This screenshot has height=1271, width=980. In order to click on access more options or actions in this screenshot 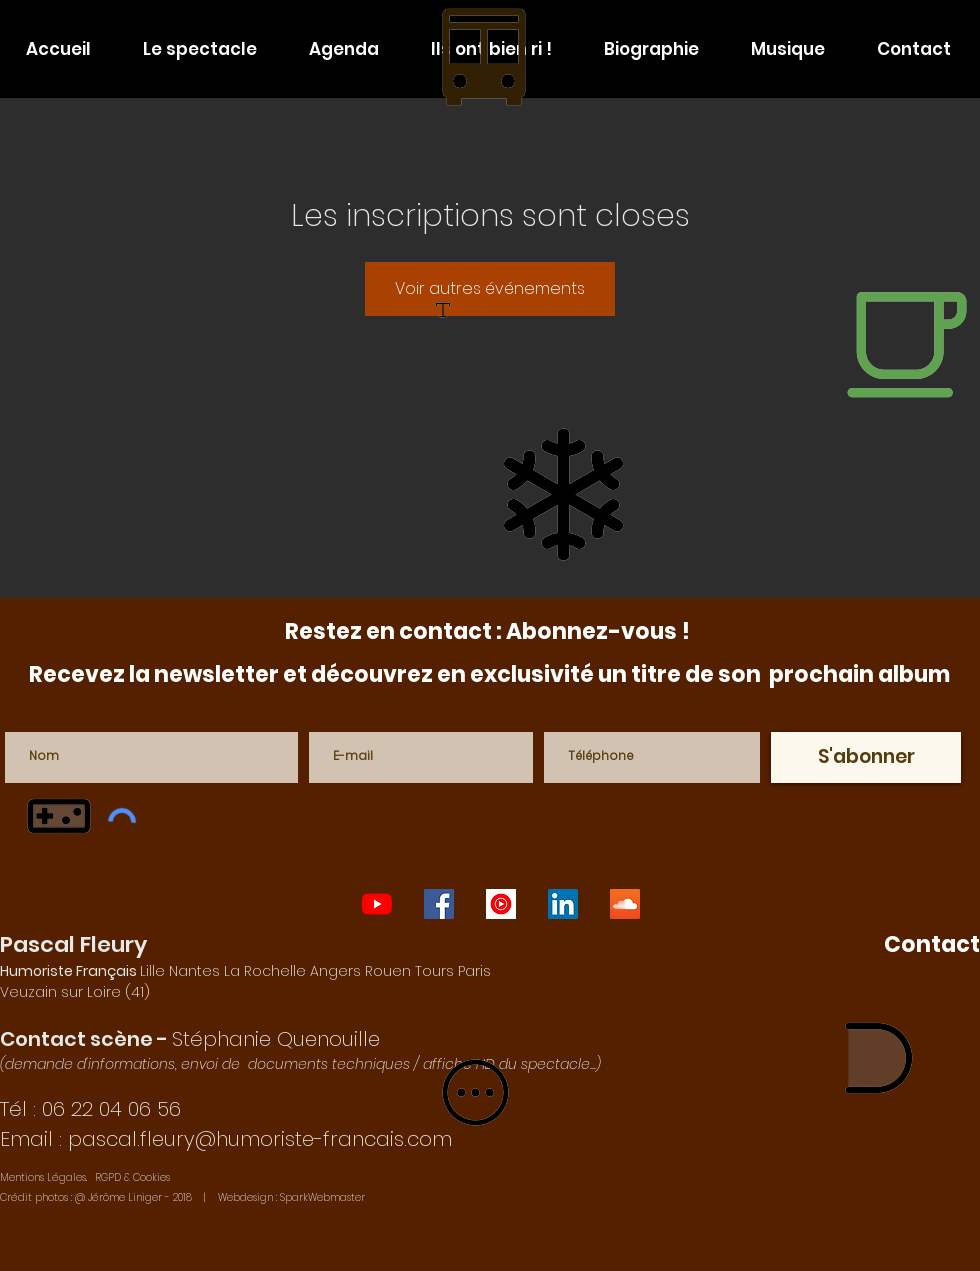, I will do `click(475, 1092)`.